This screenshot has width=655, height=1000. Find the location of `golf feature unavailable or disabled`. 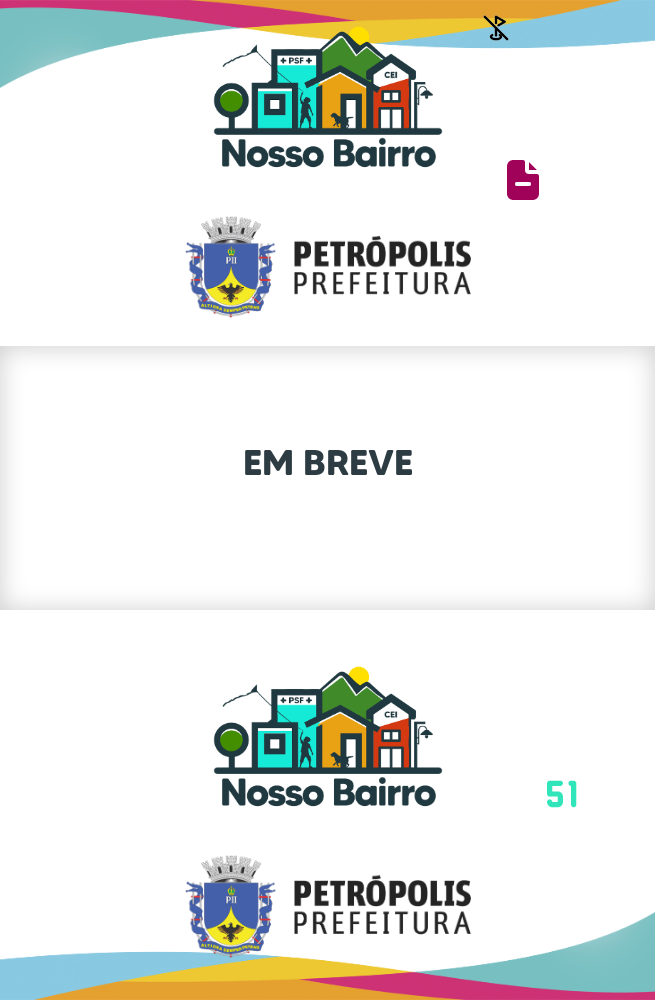

golf feature unavailable or disabled is located at coordinates (496, 28).